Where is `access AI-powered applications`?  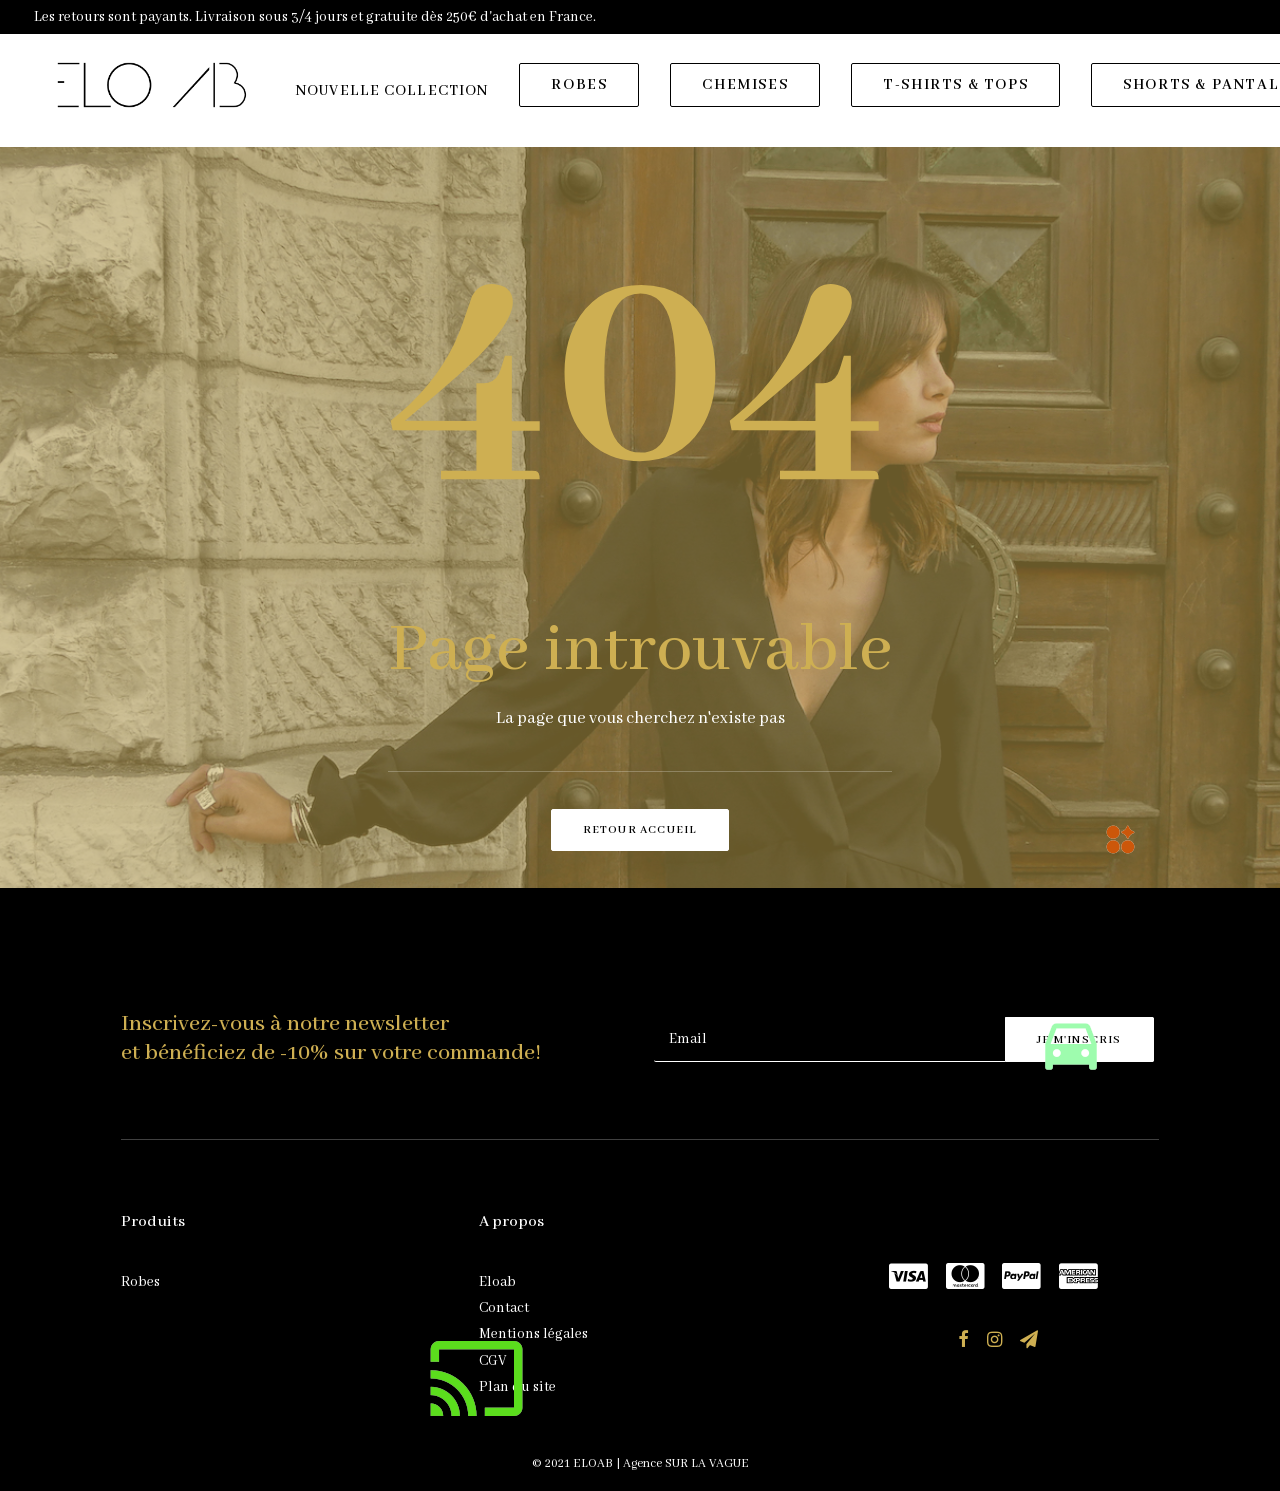 access AI-powered applications is located at coordinates (1120, 839).